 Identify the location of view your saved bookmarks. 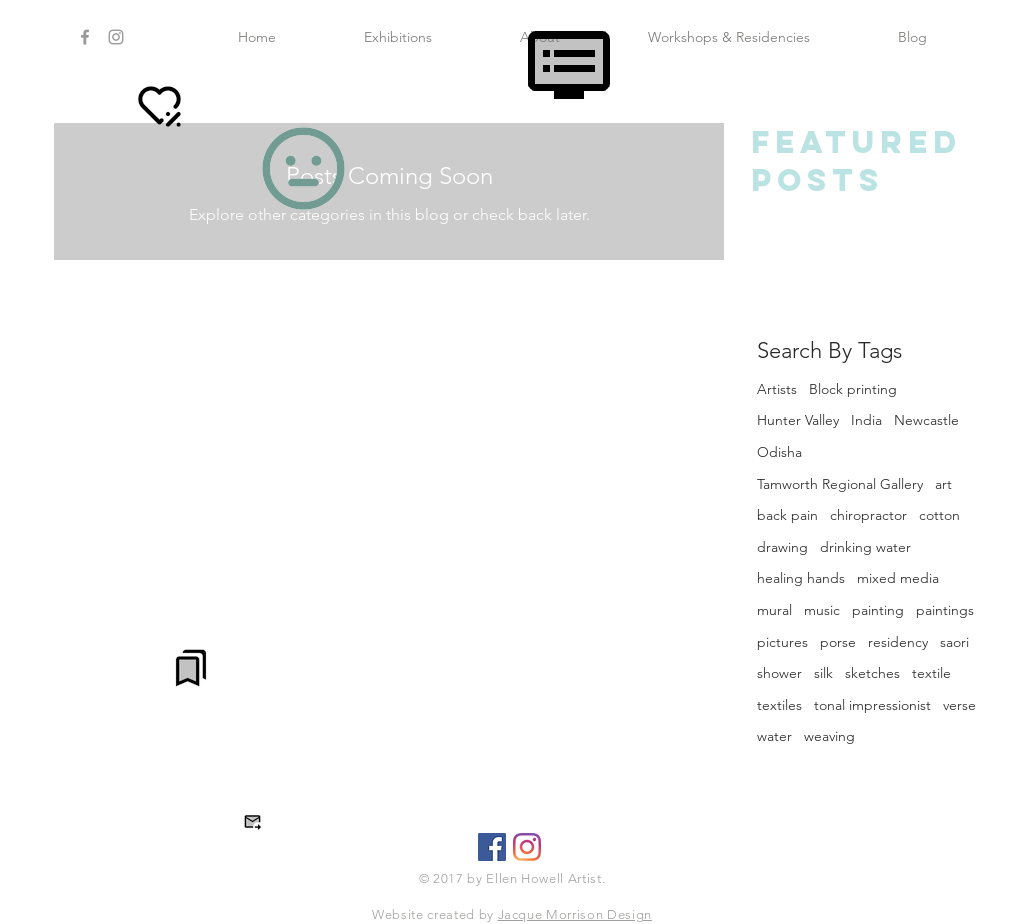
(191, 668).